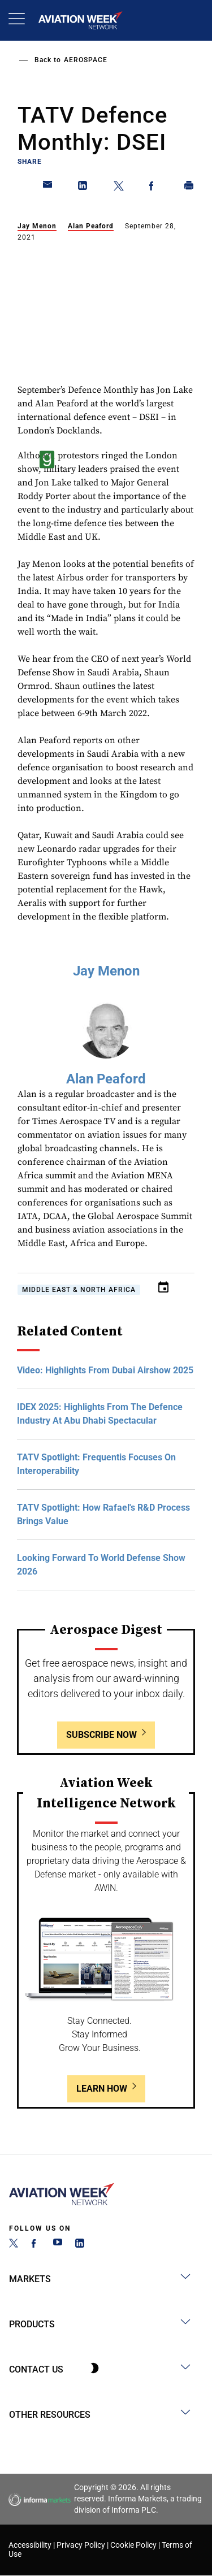  I want to click on open Goodreads app, so click(47, 459).